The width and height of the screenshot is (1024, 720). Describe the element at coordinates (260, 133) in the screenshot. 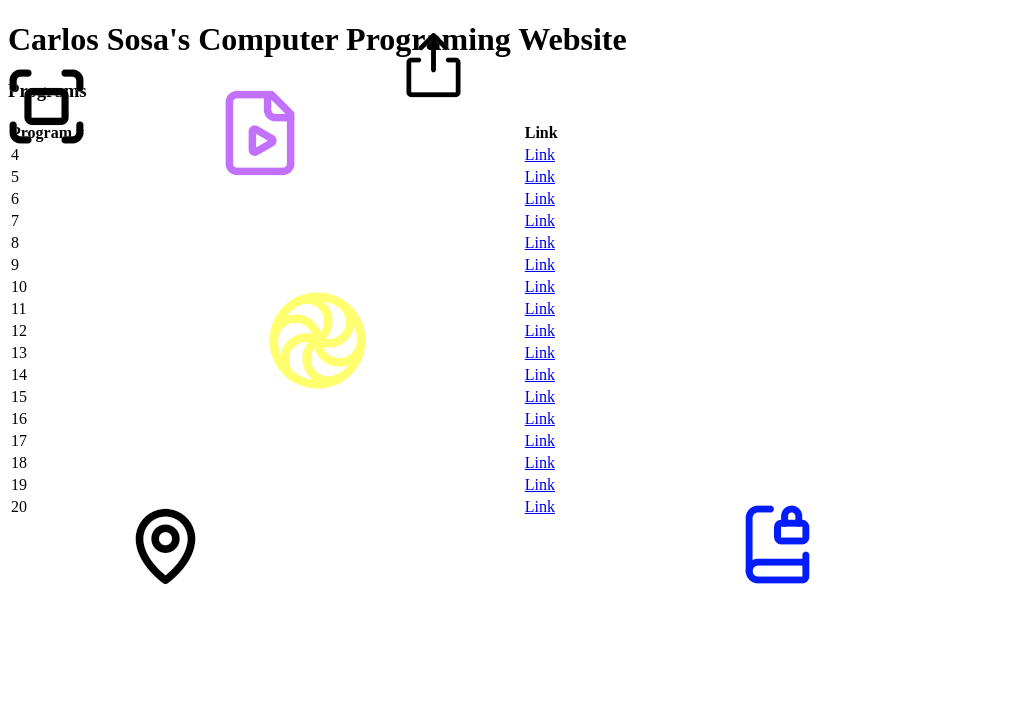

I see `play a video file` at that location.